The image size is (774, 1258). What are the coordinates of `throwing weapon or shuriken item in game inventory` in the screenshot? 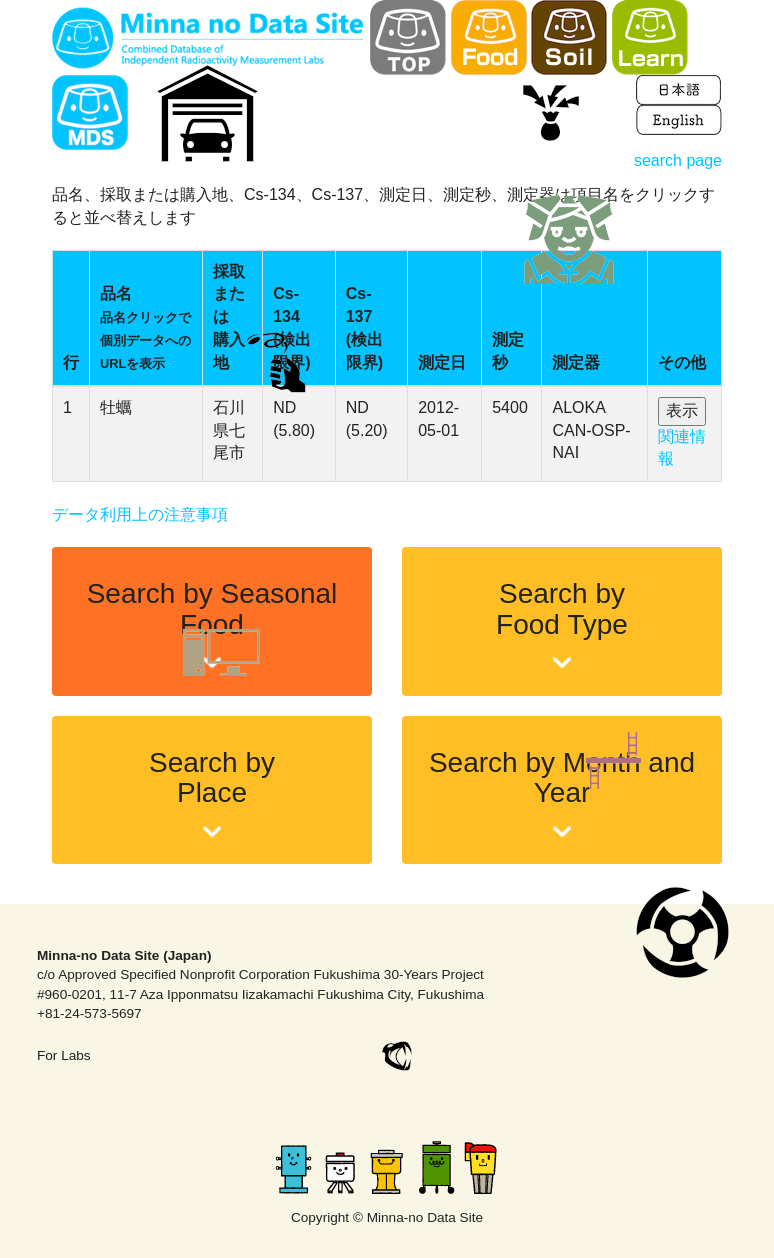 It's located at (682, 931).